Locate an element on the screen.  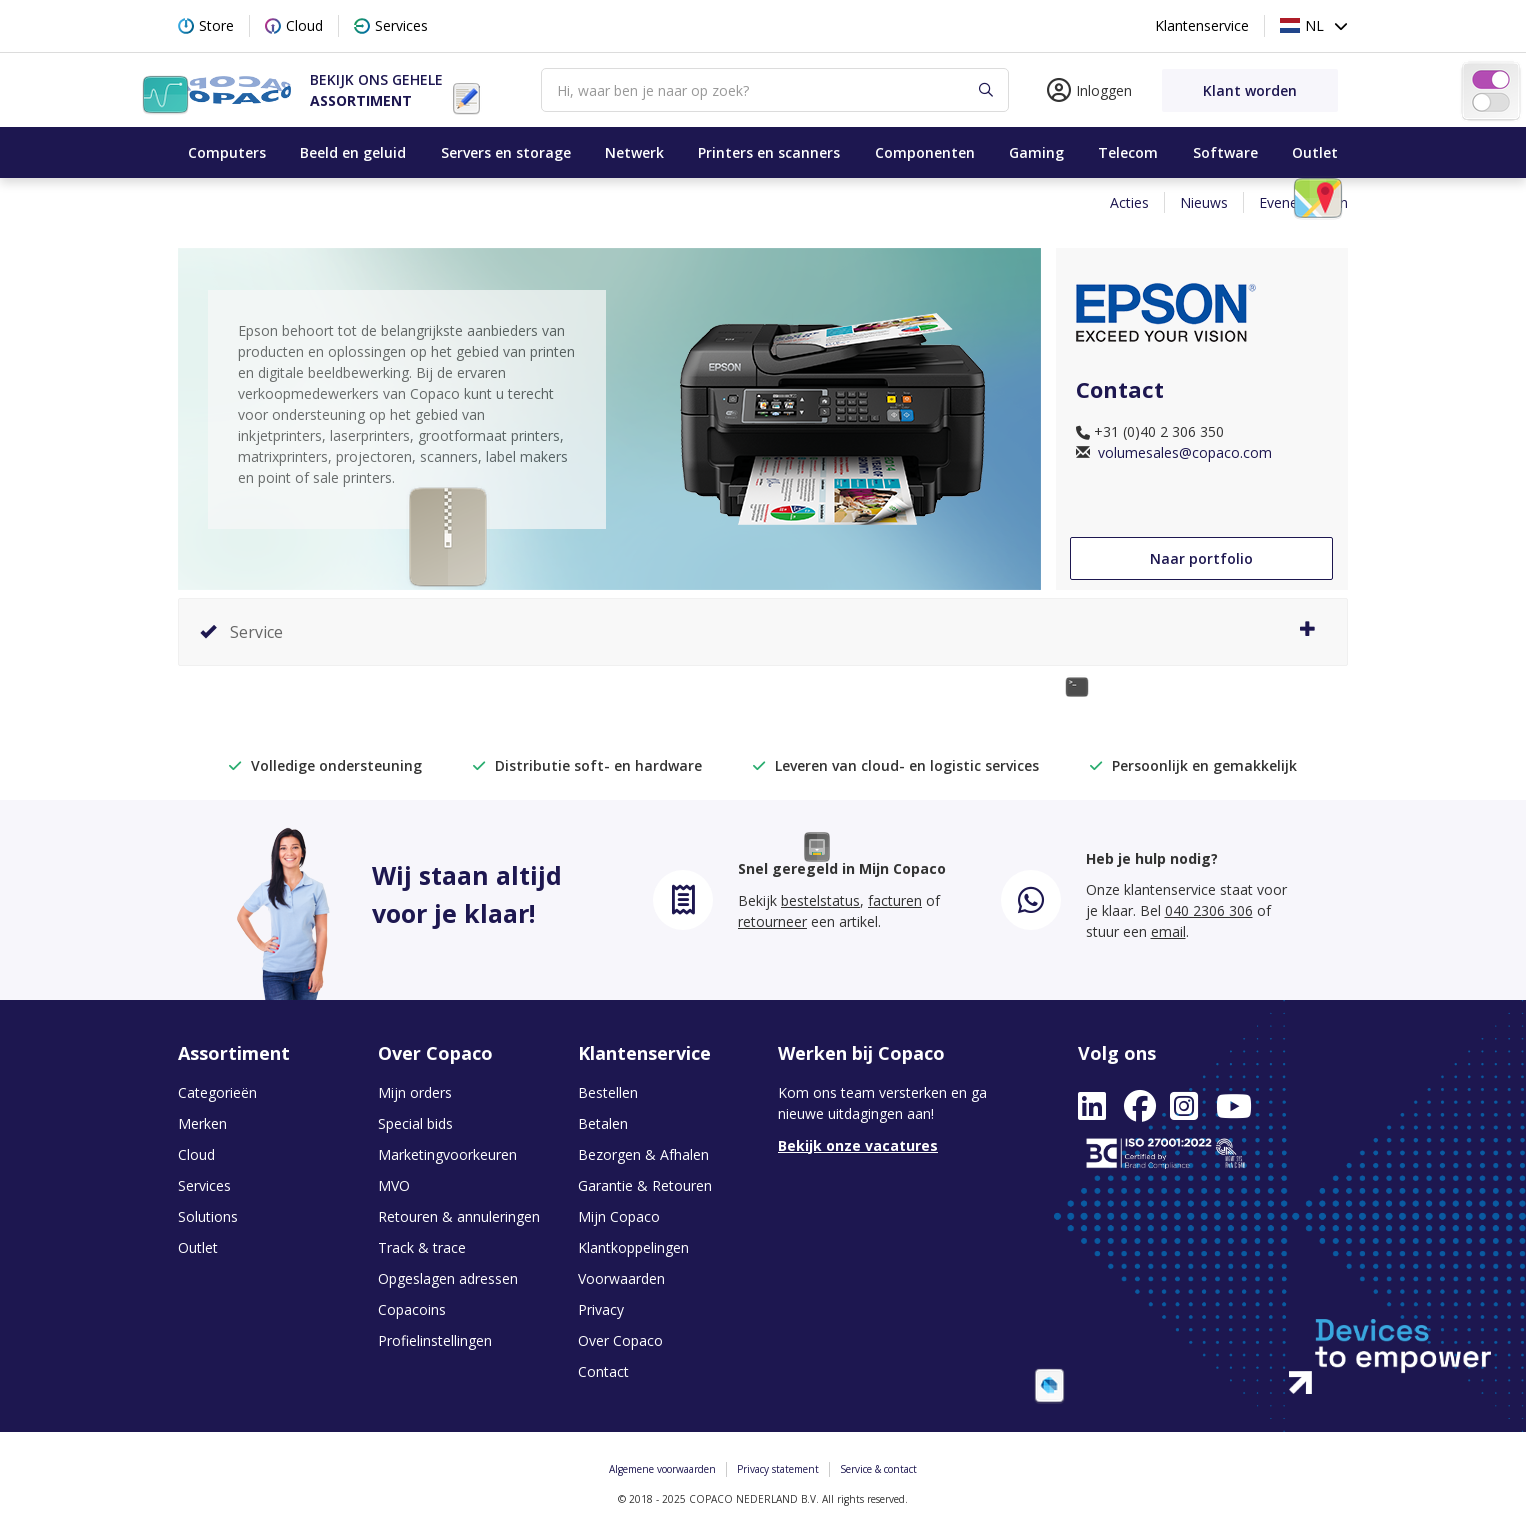
dart programming language source file is located at coordinates (1049, 1385).